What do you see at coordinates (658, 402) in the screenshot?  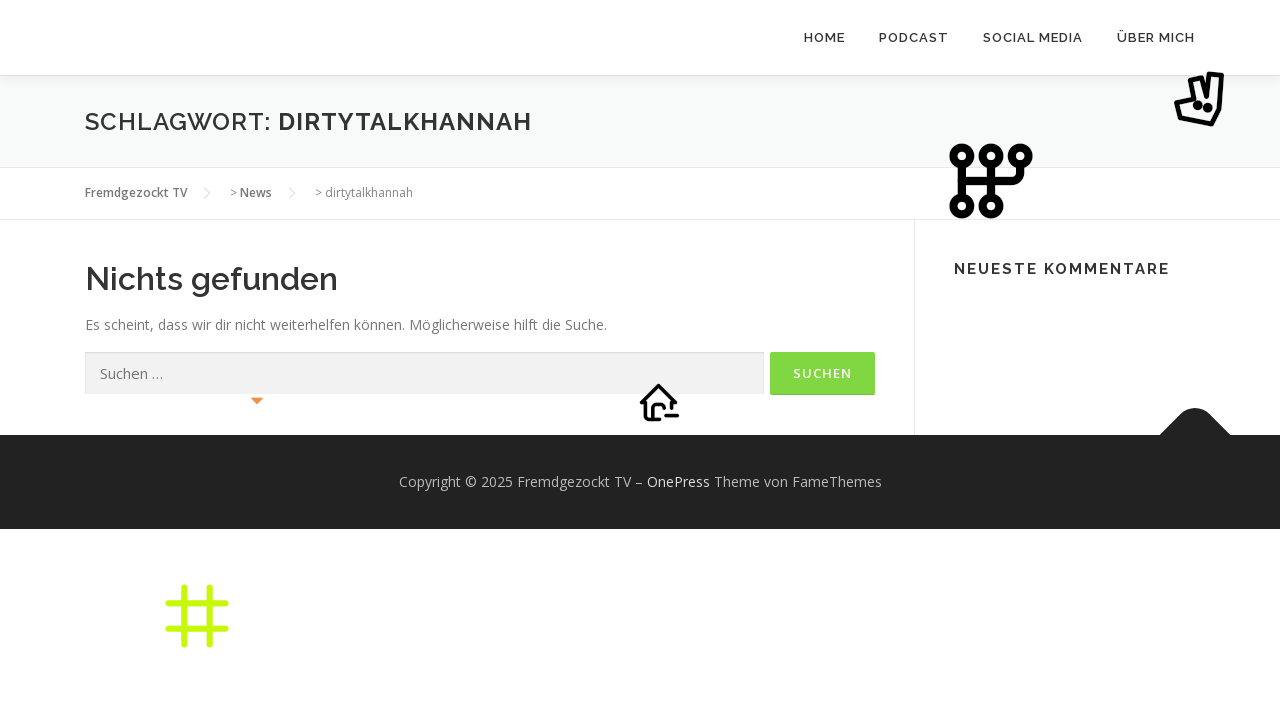 I see `remove a property from your saved homes` at bounding box center [658, 402].